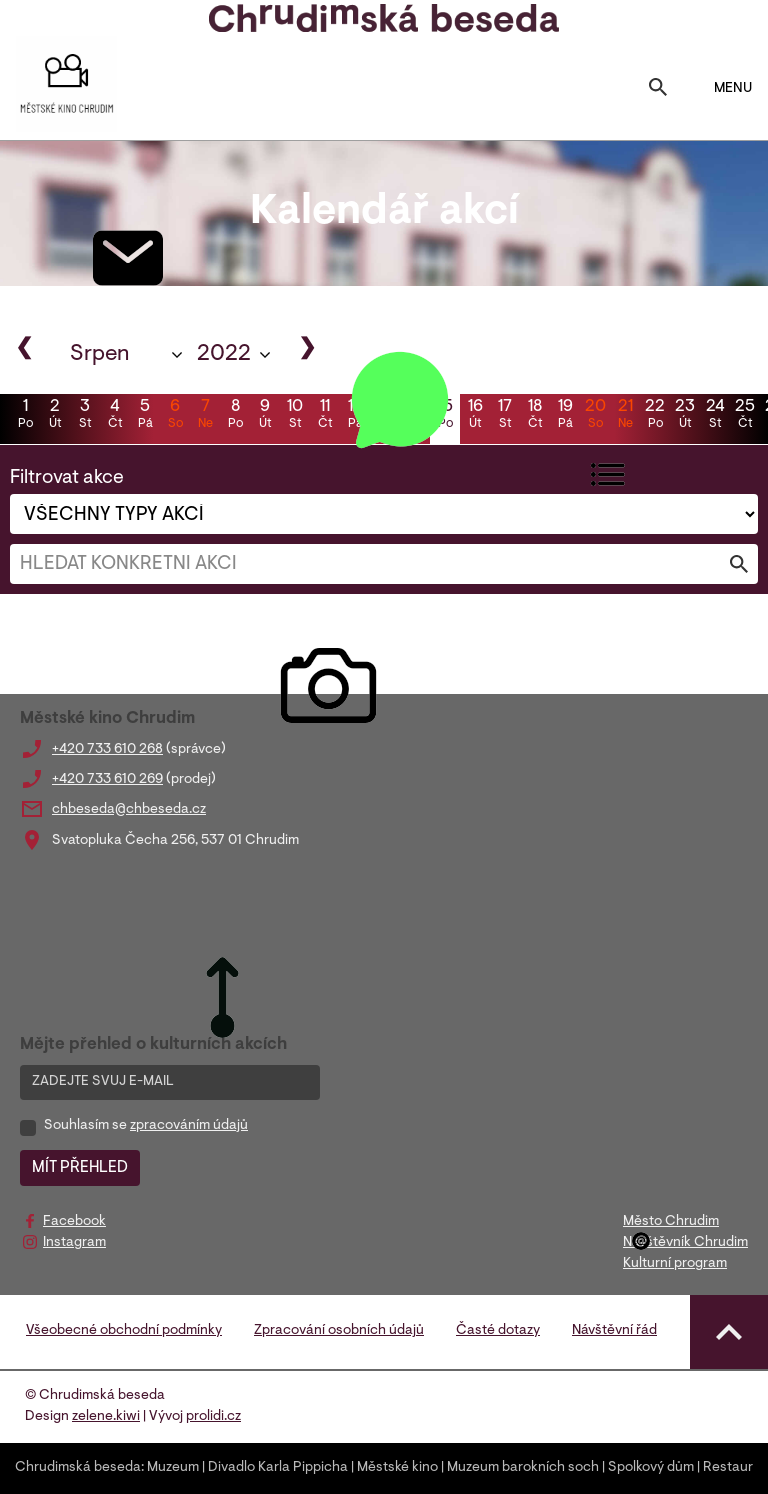 The height and width of the screenshot is (1494, 768). I want to click on view items in a list format, so click(607, 474).